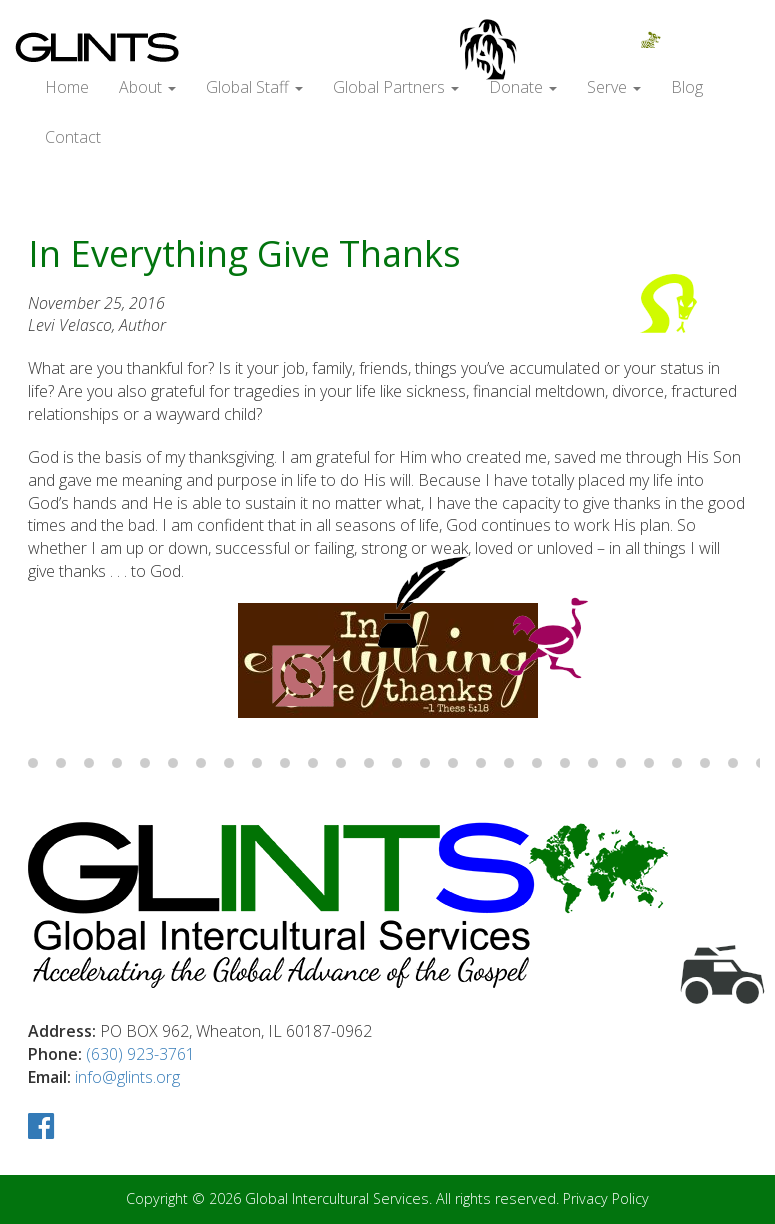  What do you see at coordinates (486, 49) in the screenshot?
I see `select willow tree in a nature or gardening game` at bounding box center [486, 49].